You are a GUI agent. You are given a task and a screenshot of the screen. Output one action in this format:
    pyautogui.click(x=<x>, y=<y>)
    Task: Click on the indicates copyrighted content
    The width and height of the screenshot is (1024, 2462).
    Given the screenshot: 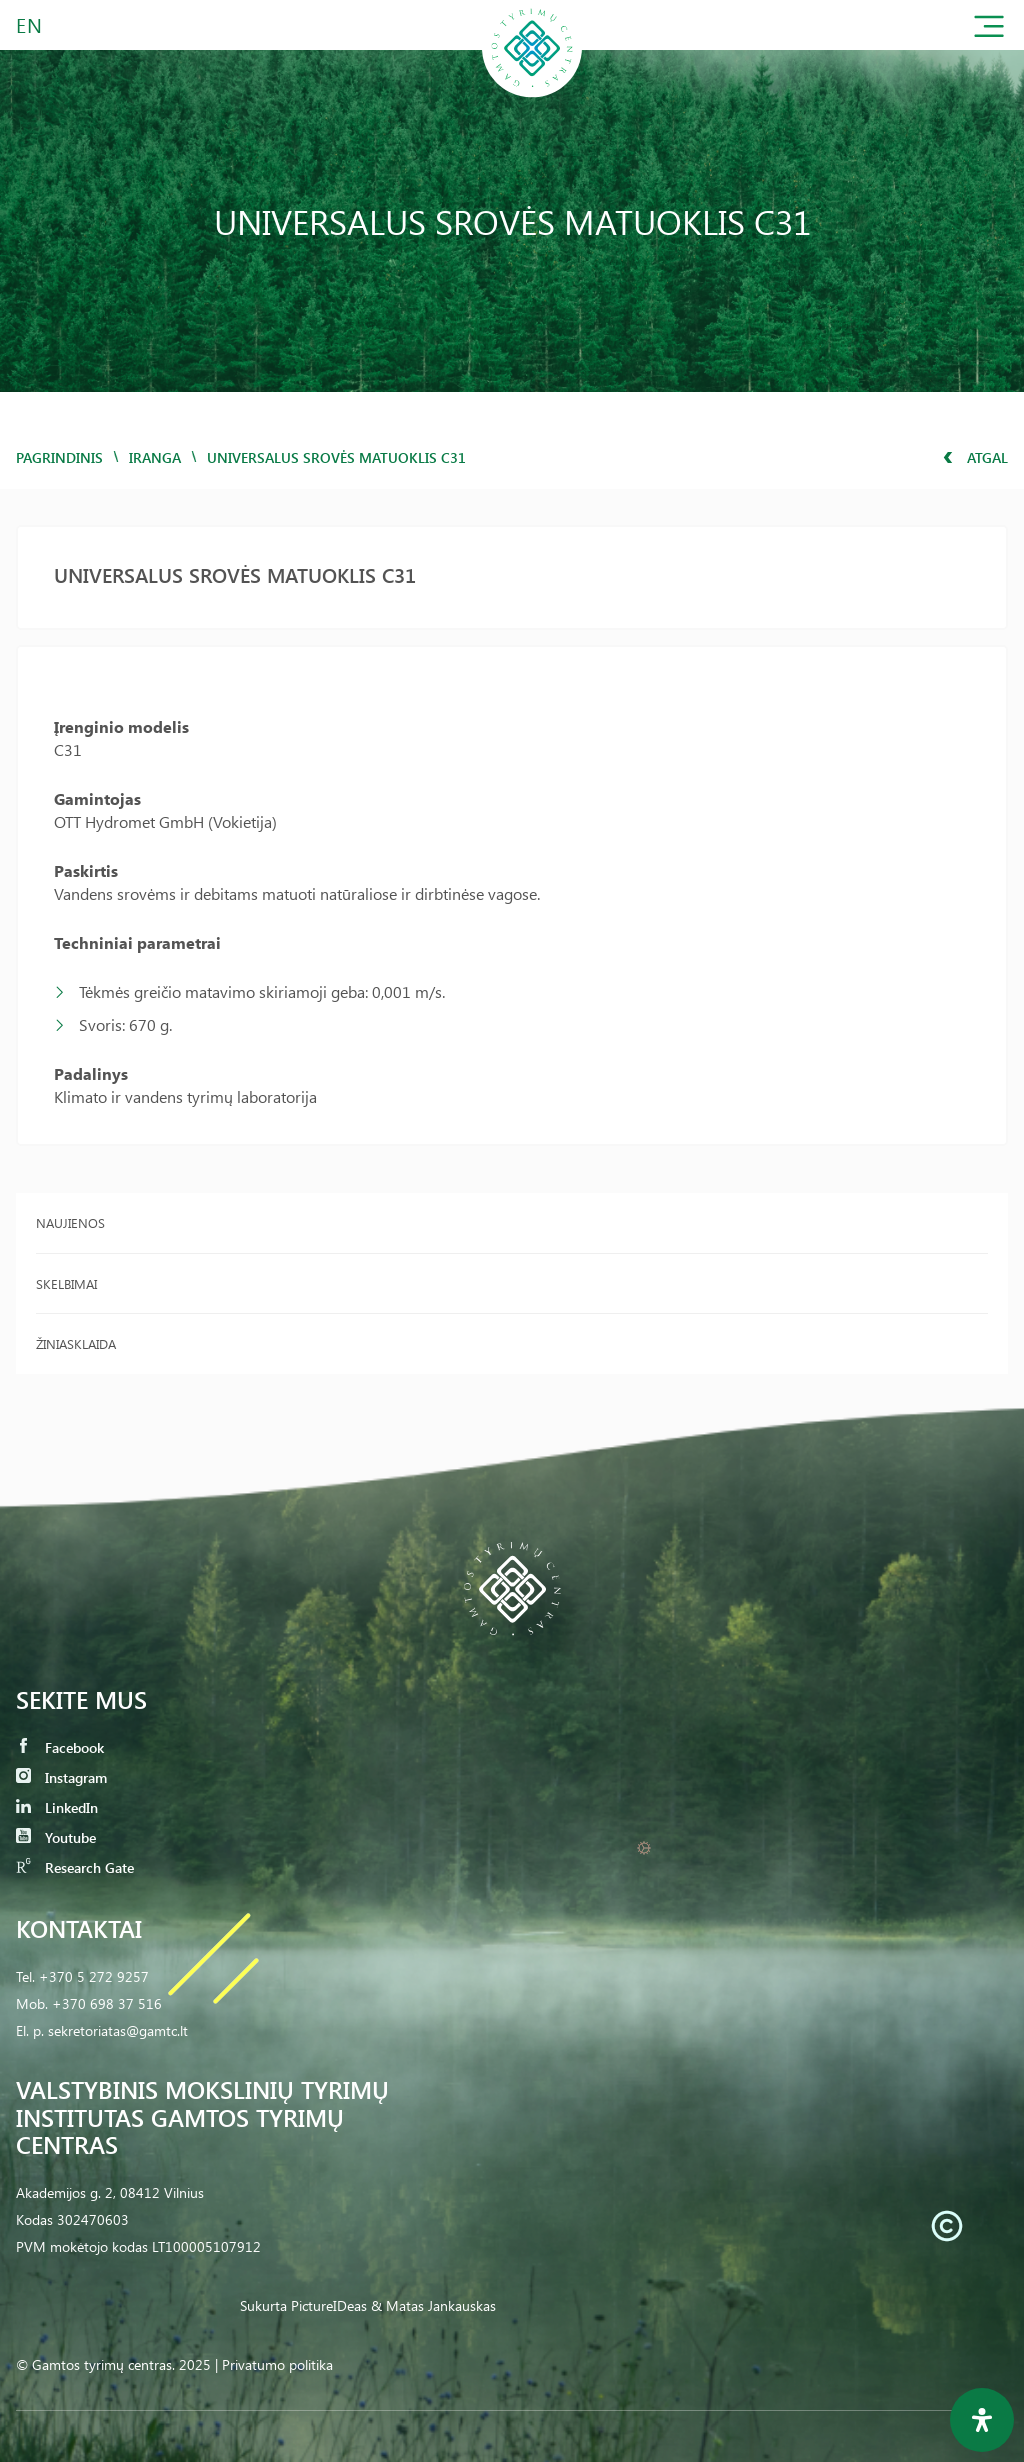 What is the action you would take?
    pyautogui.click(x=947, y=2226)
    